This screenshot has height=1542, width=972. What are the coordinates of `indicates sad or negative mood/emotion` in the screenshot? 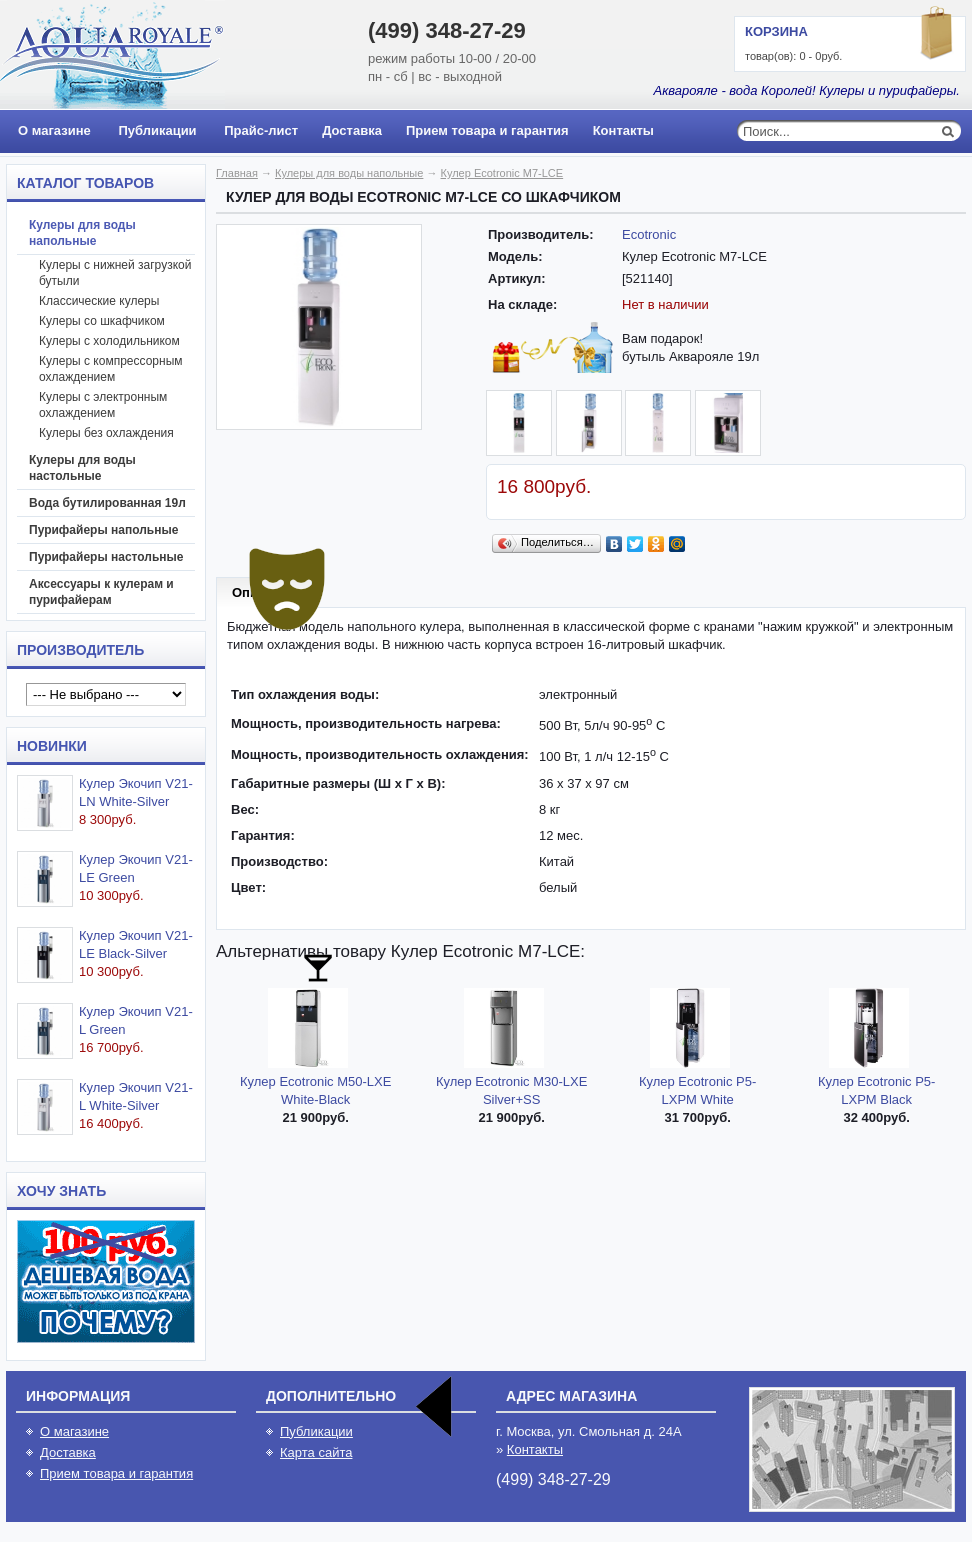 It's located at (287, 586).